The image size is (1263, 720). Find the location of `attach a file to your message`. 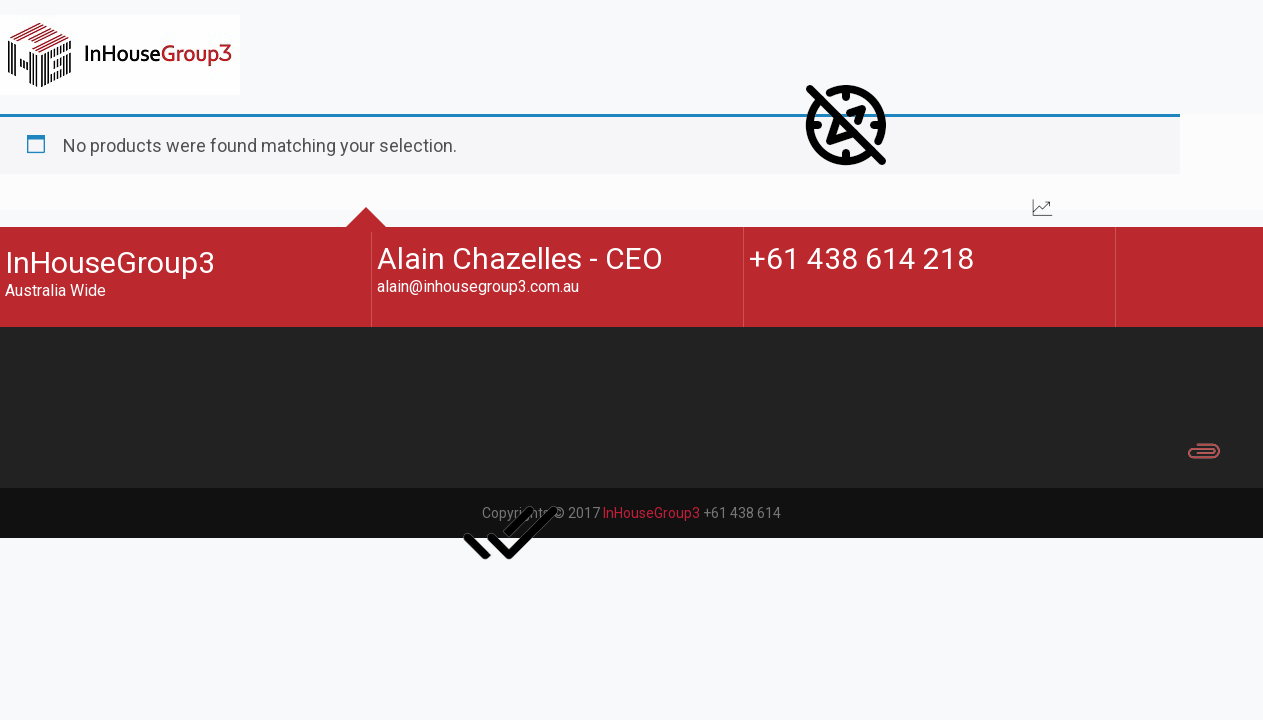

attach a file to your message is located at coordinates (1204, 451).